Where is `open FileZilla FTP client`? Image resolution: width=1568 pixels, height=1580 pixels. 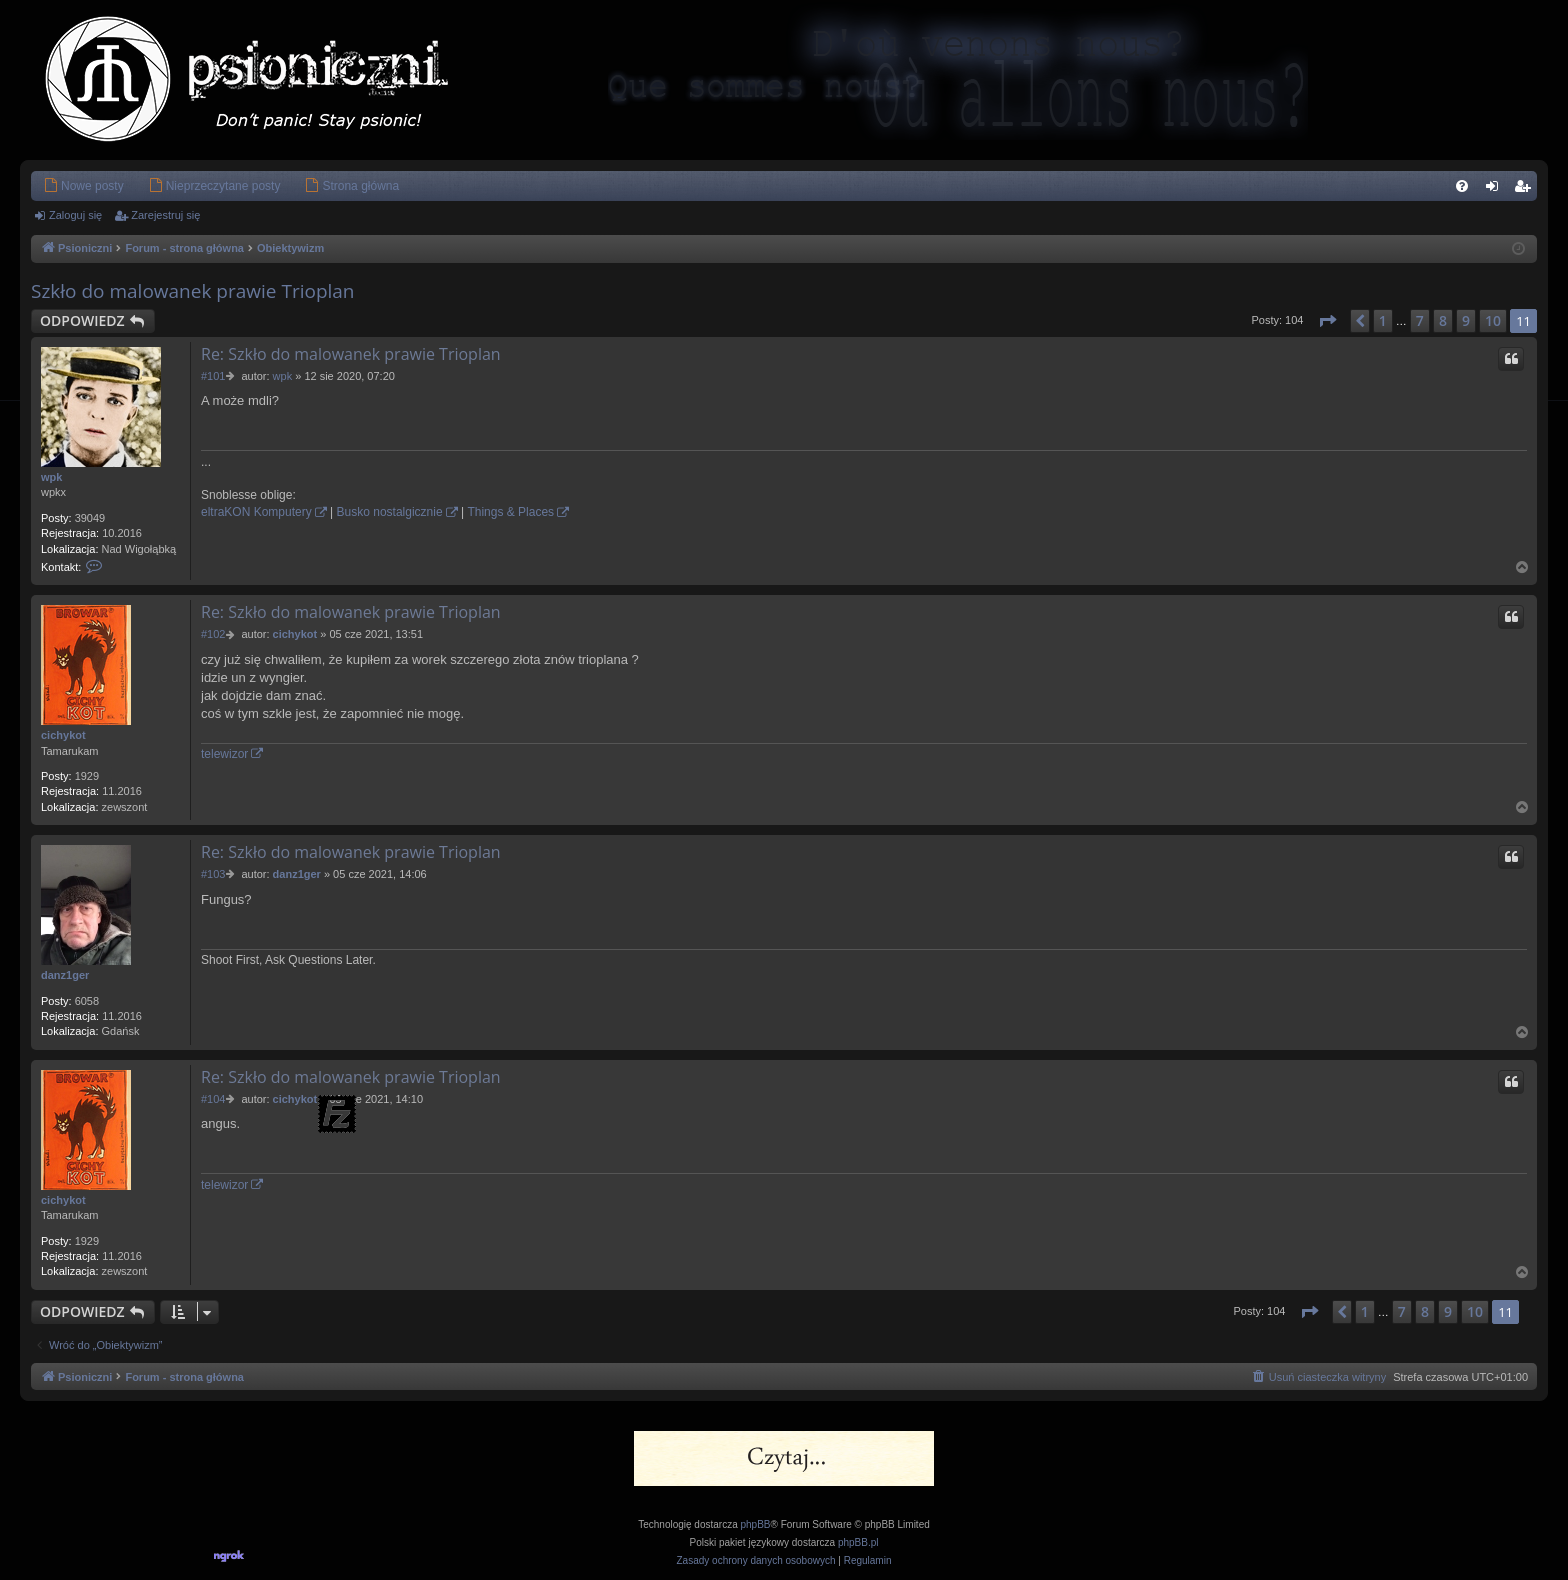 open FileZilla FTP client is located at coordinates (337, 1114).